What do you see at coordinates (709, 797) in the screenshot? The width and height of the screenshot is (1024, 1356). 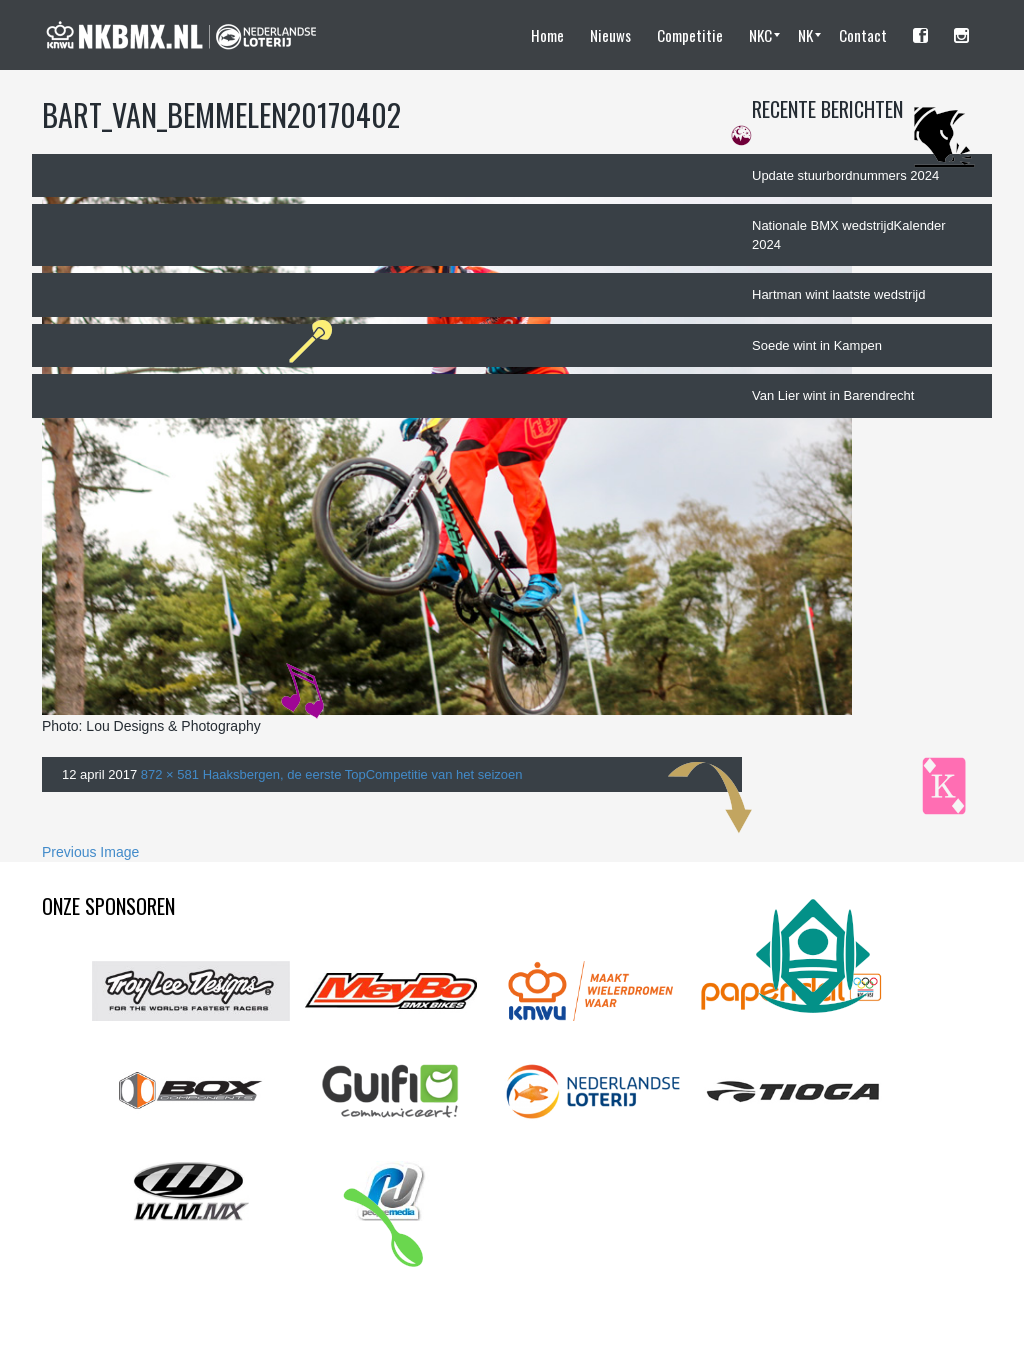 I see `rotate view to overhead perspective` at bounding box center [709, 797].